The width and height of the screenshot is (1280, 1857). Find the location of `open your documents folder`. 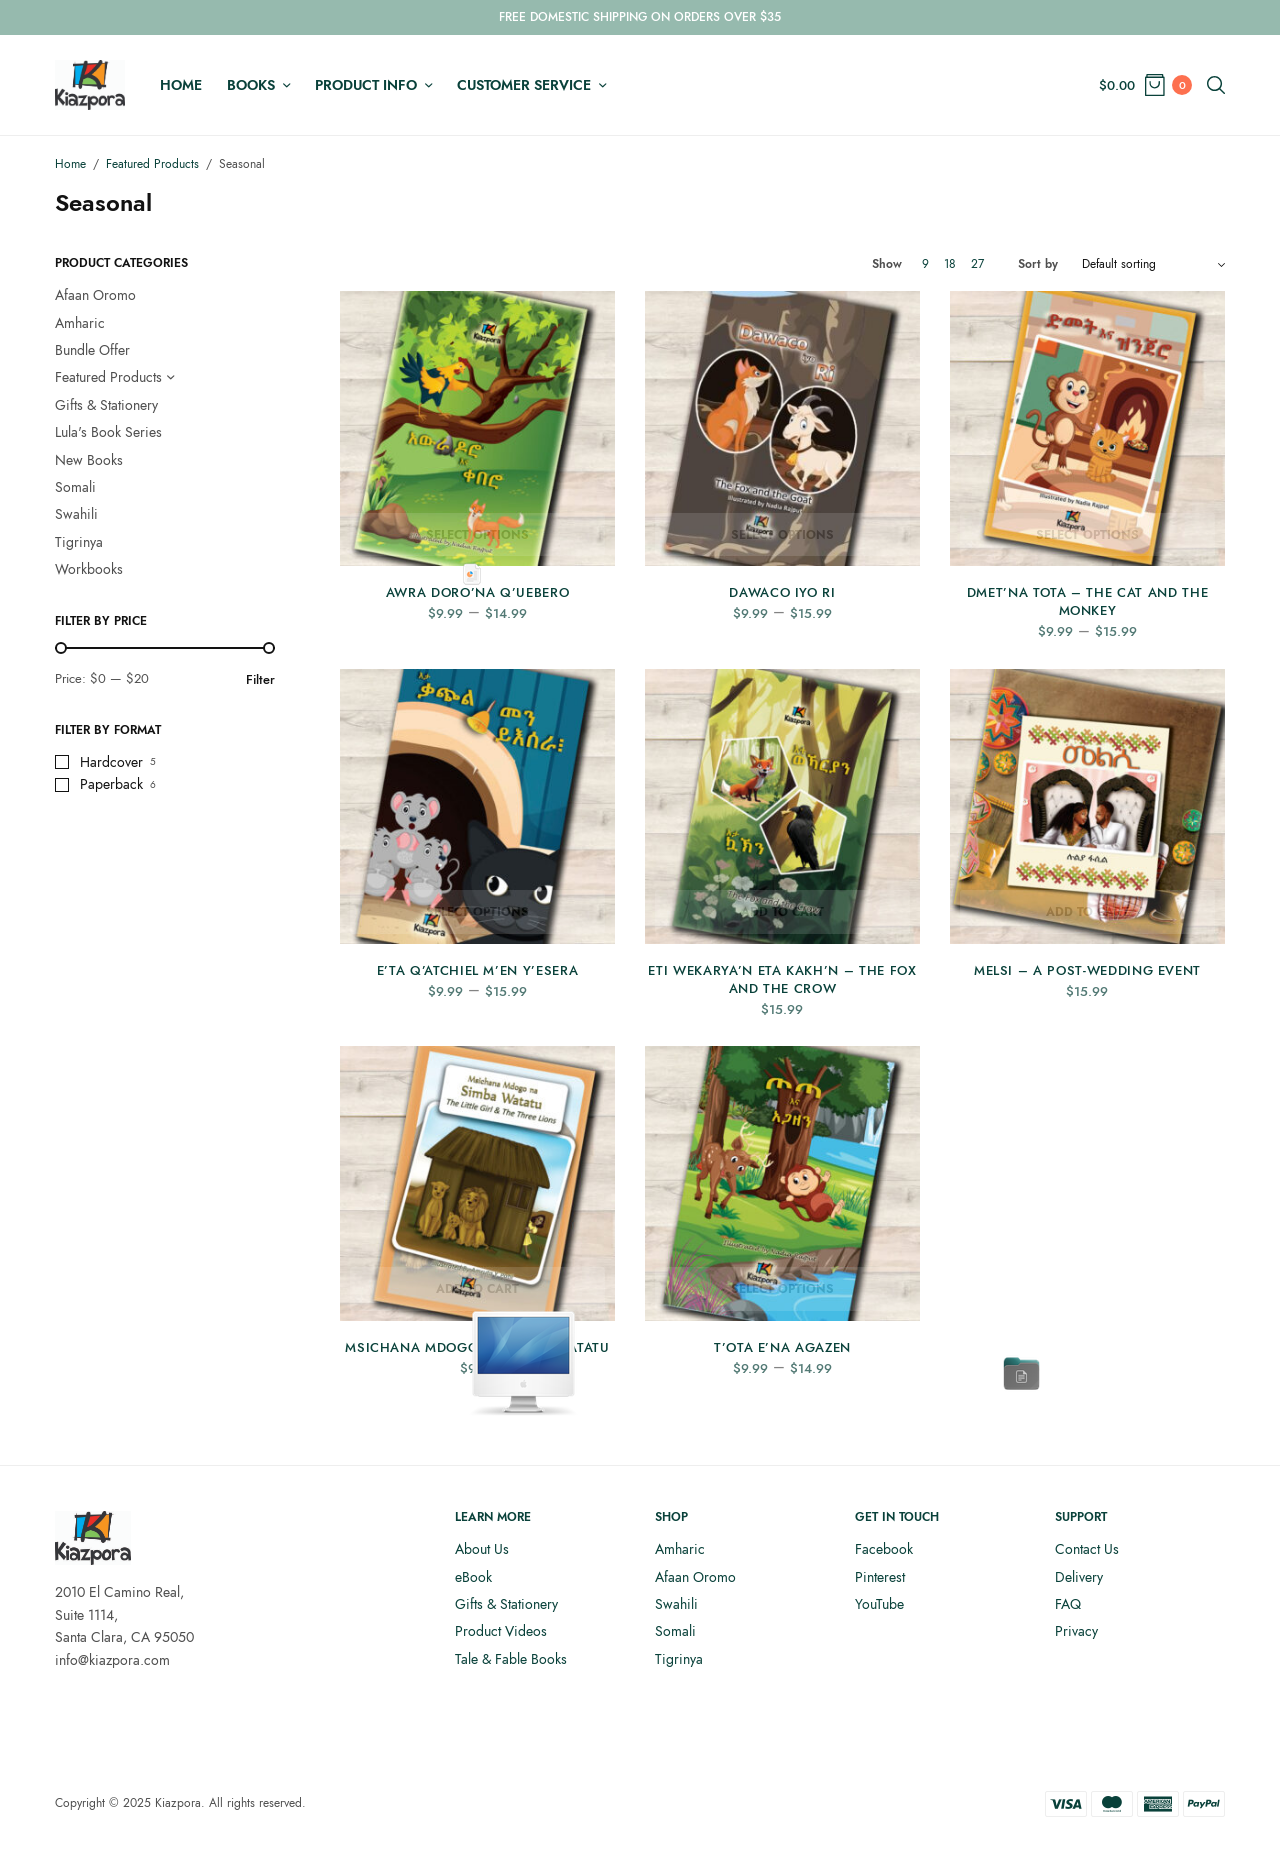

open your documents folder is located at coordinates (1021, 1373).